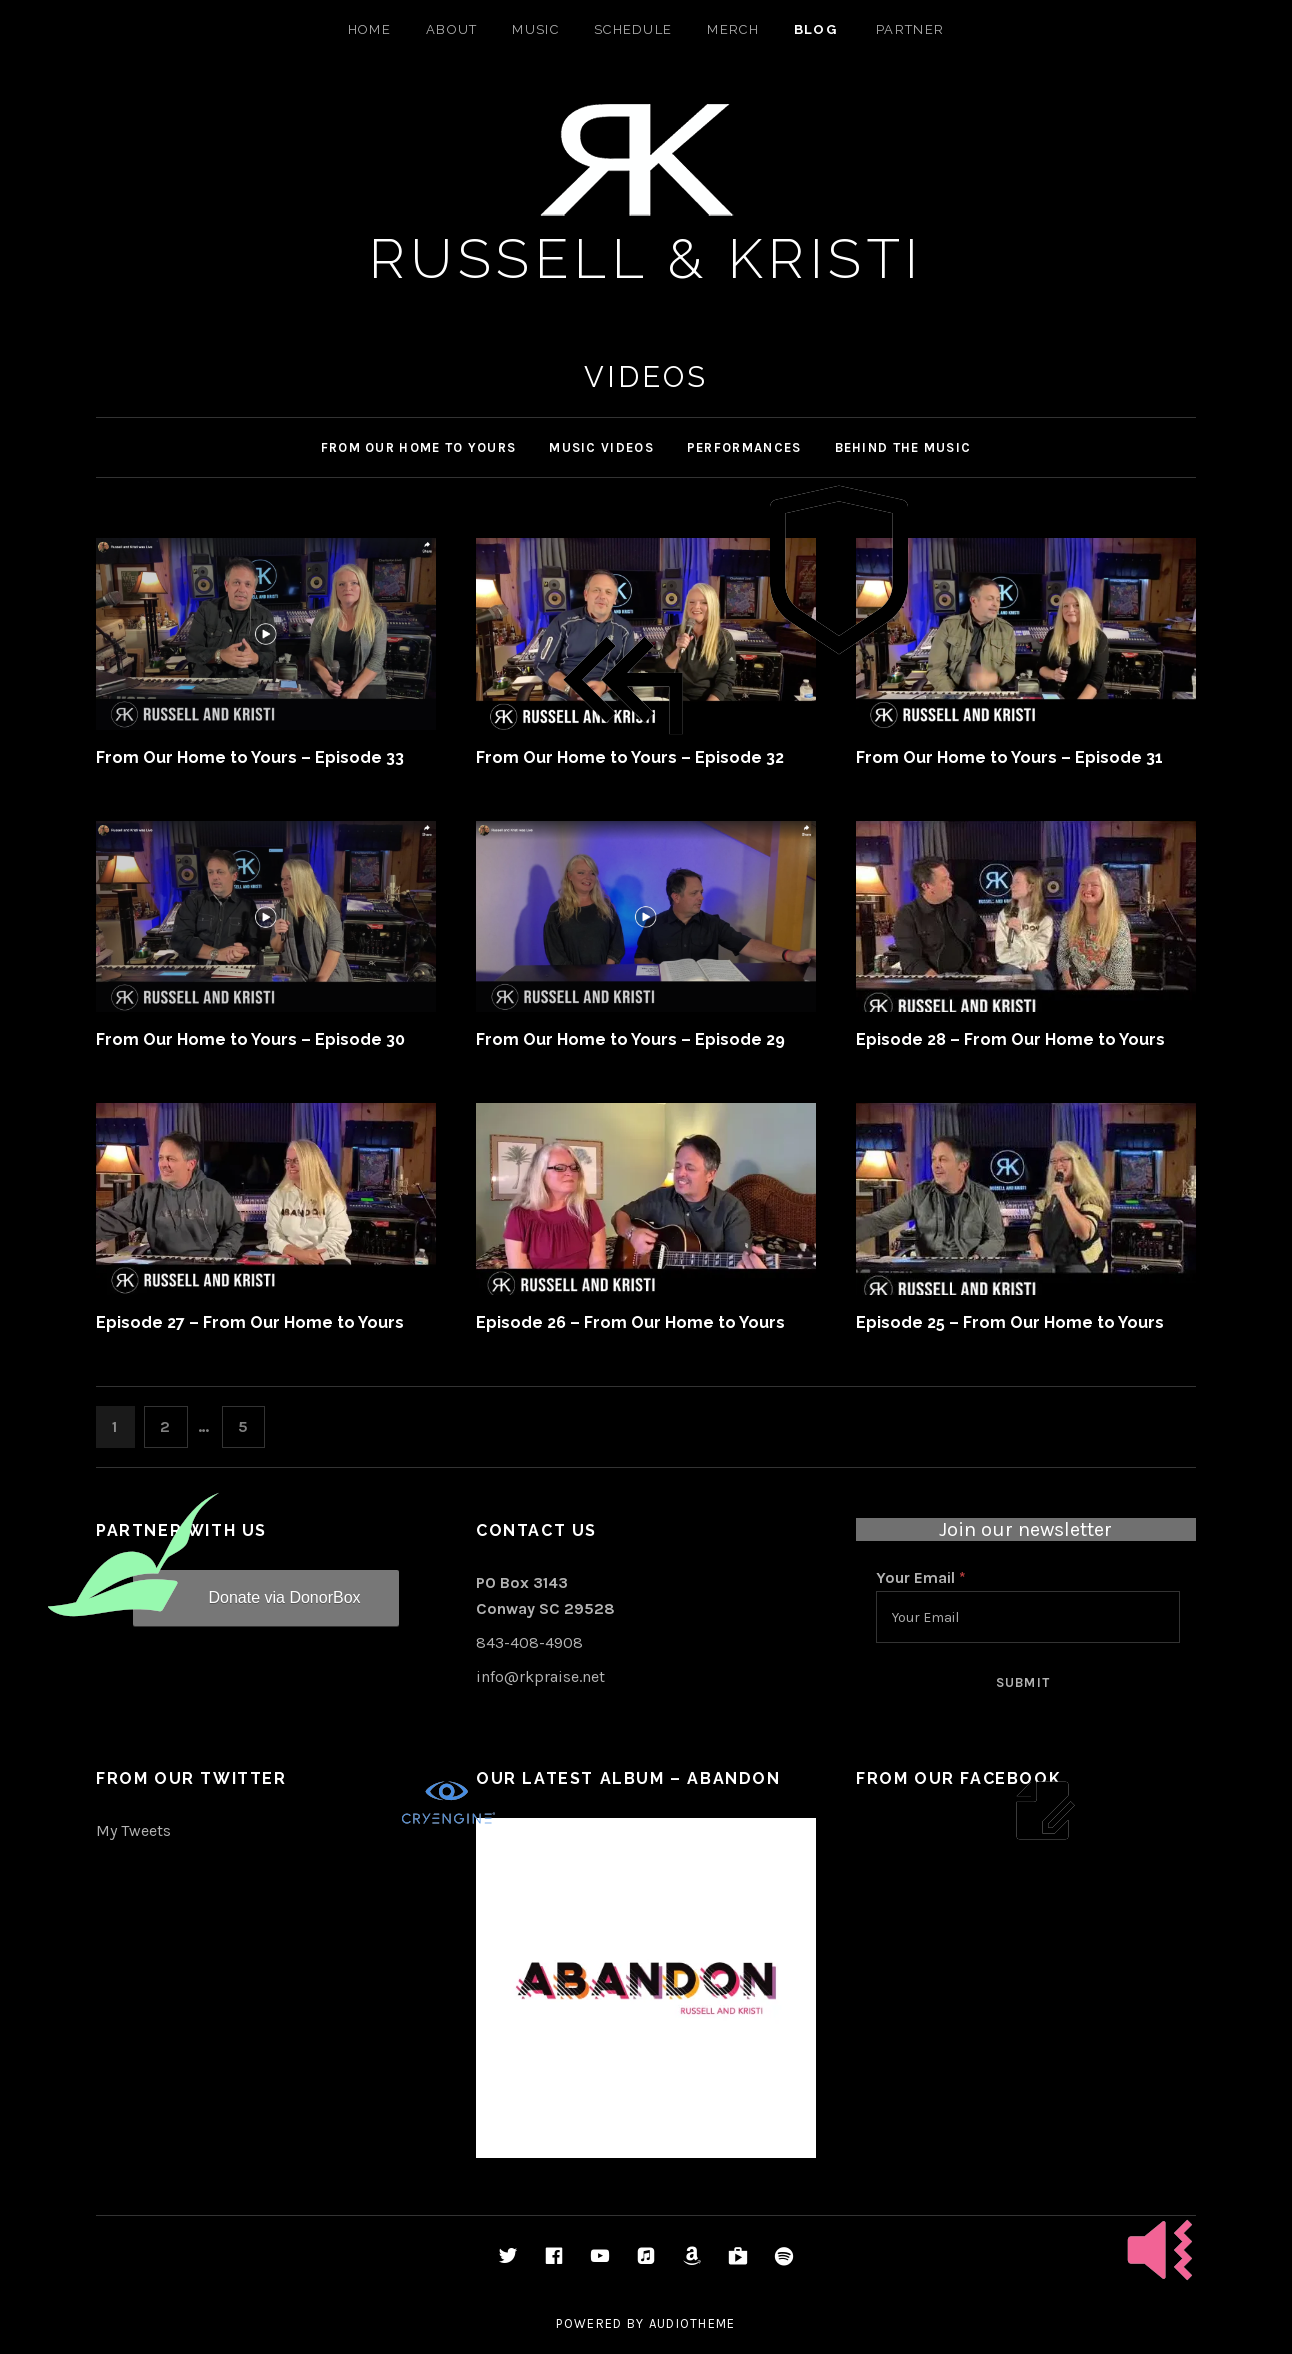 Image resolution: width=1292 pixels, height=2354 pixels. What do you see at coordinates (1042, 1810) in the screenshot?
I see `edit document` at bounding box center [1042, 1810].